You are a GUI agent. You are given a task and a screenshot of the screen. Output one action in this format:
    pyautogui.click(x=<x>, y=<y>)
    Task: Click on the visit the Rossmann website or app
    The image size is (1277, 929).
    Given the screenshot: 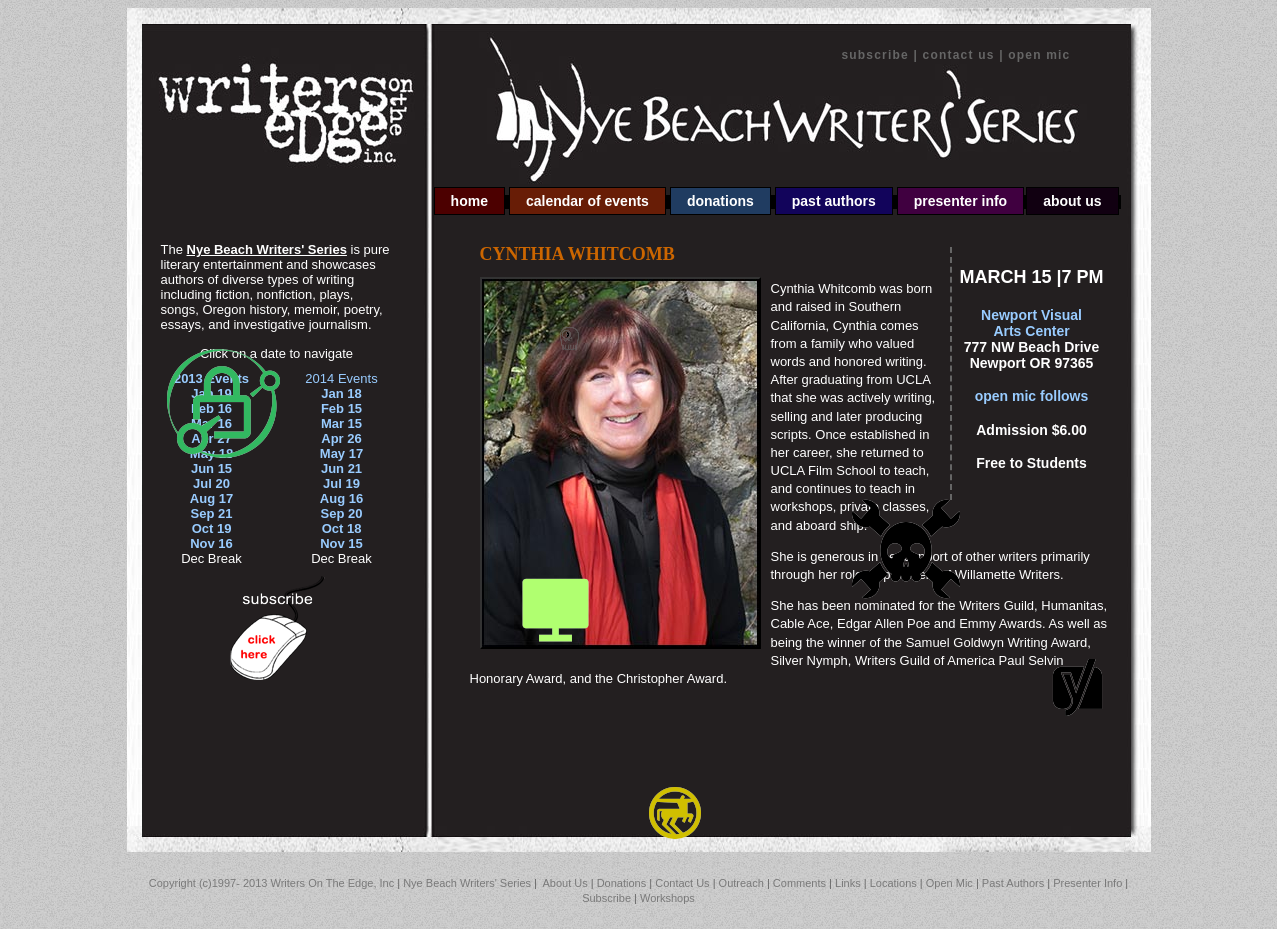 What is the action you would take?
    pyautogui.click(x=675, y=813)
    